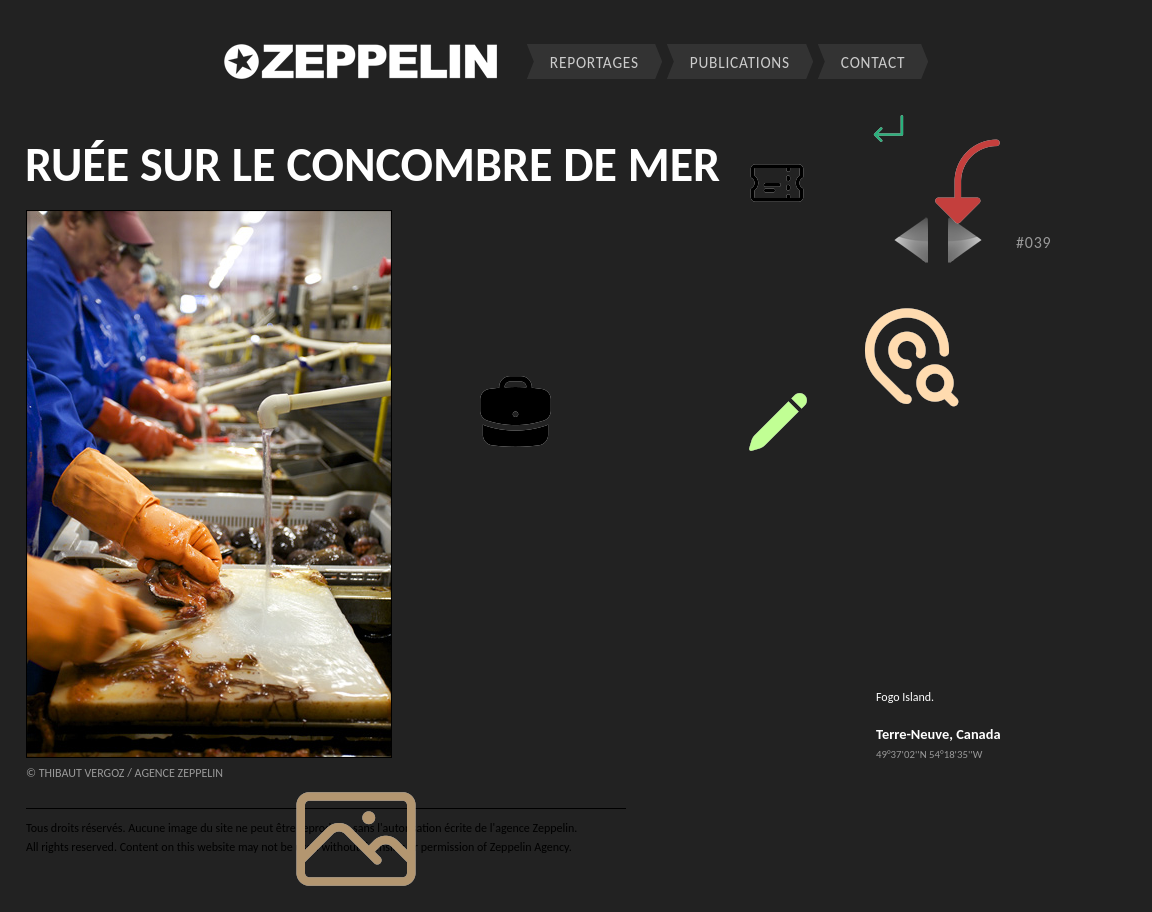  Describe the element at coordinates (356, 839) in the screenshot. I see `view photo or image` at that location.